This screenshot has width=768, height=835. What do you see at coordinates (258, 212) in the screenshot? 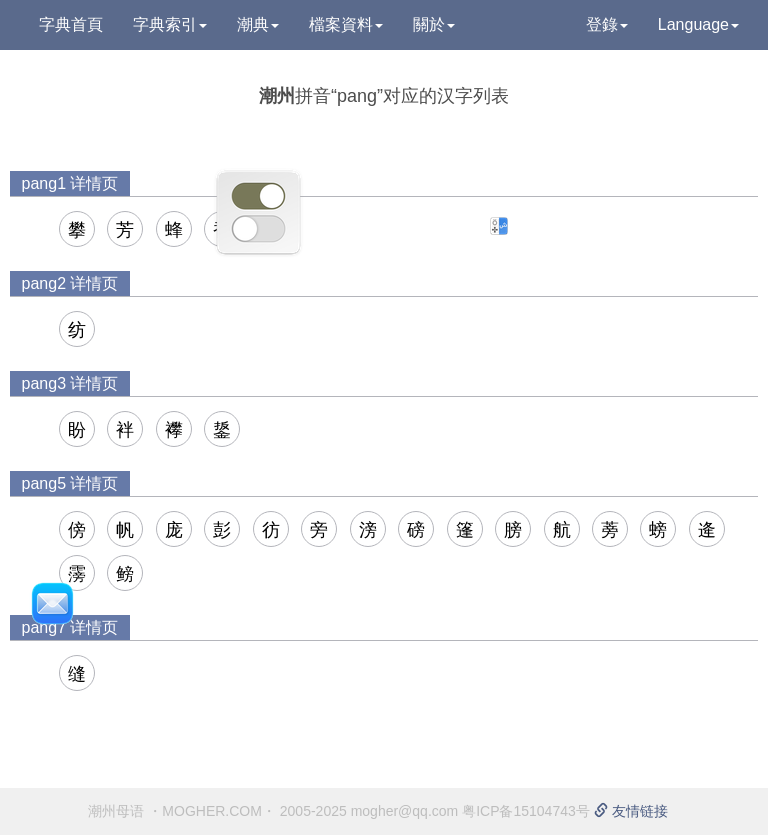
I see `open unity tweak tool to customize desktop settings` at bounding box center [258, 212].